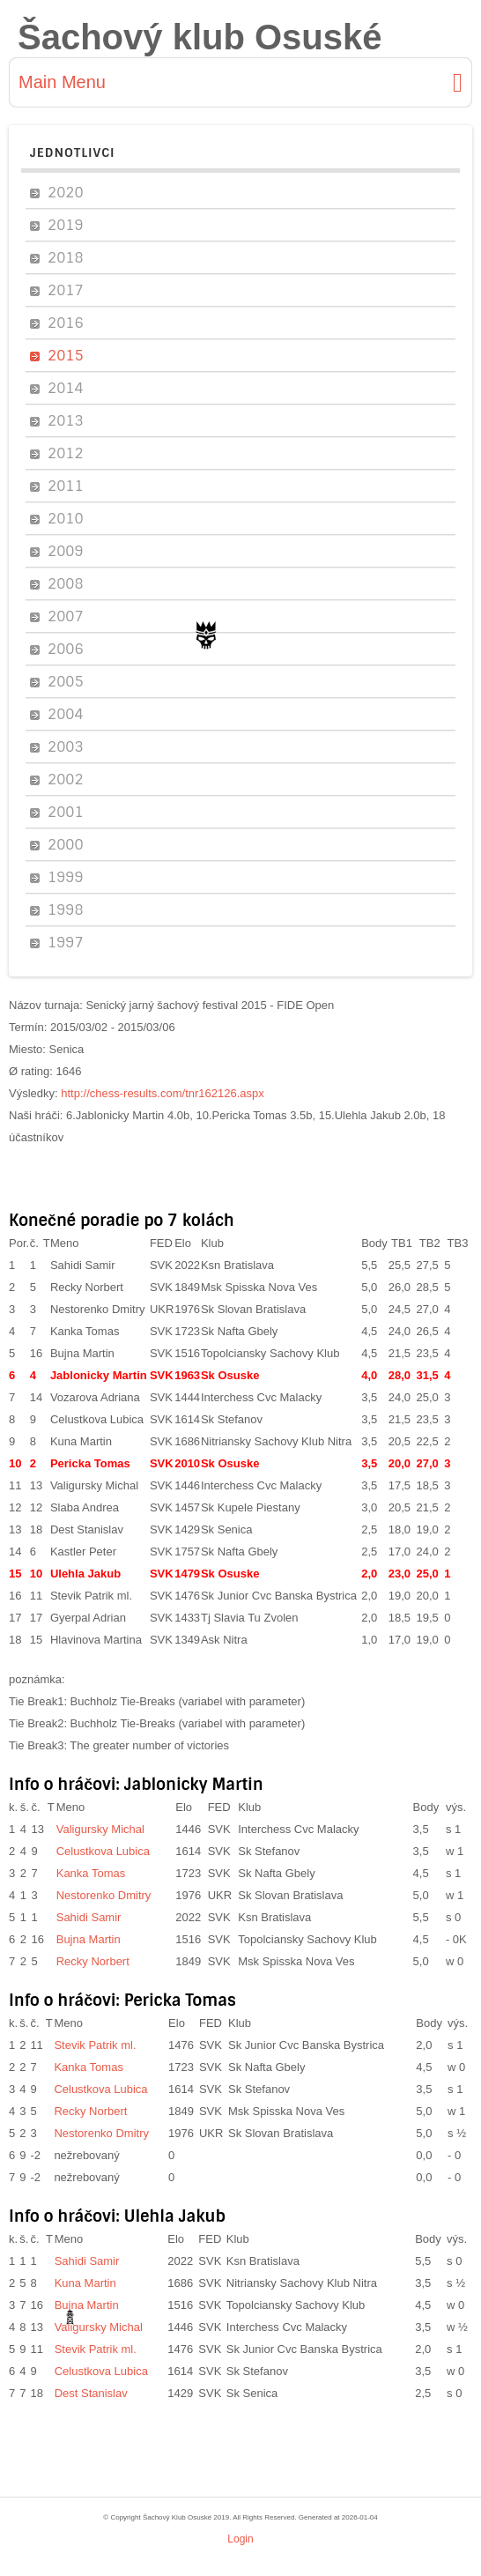 Image resolution: width=481 pixels, height=2576 pixels. I want to click on view or access lookout points on a map, so click(70, 2317).